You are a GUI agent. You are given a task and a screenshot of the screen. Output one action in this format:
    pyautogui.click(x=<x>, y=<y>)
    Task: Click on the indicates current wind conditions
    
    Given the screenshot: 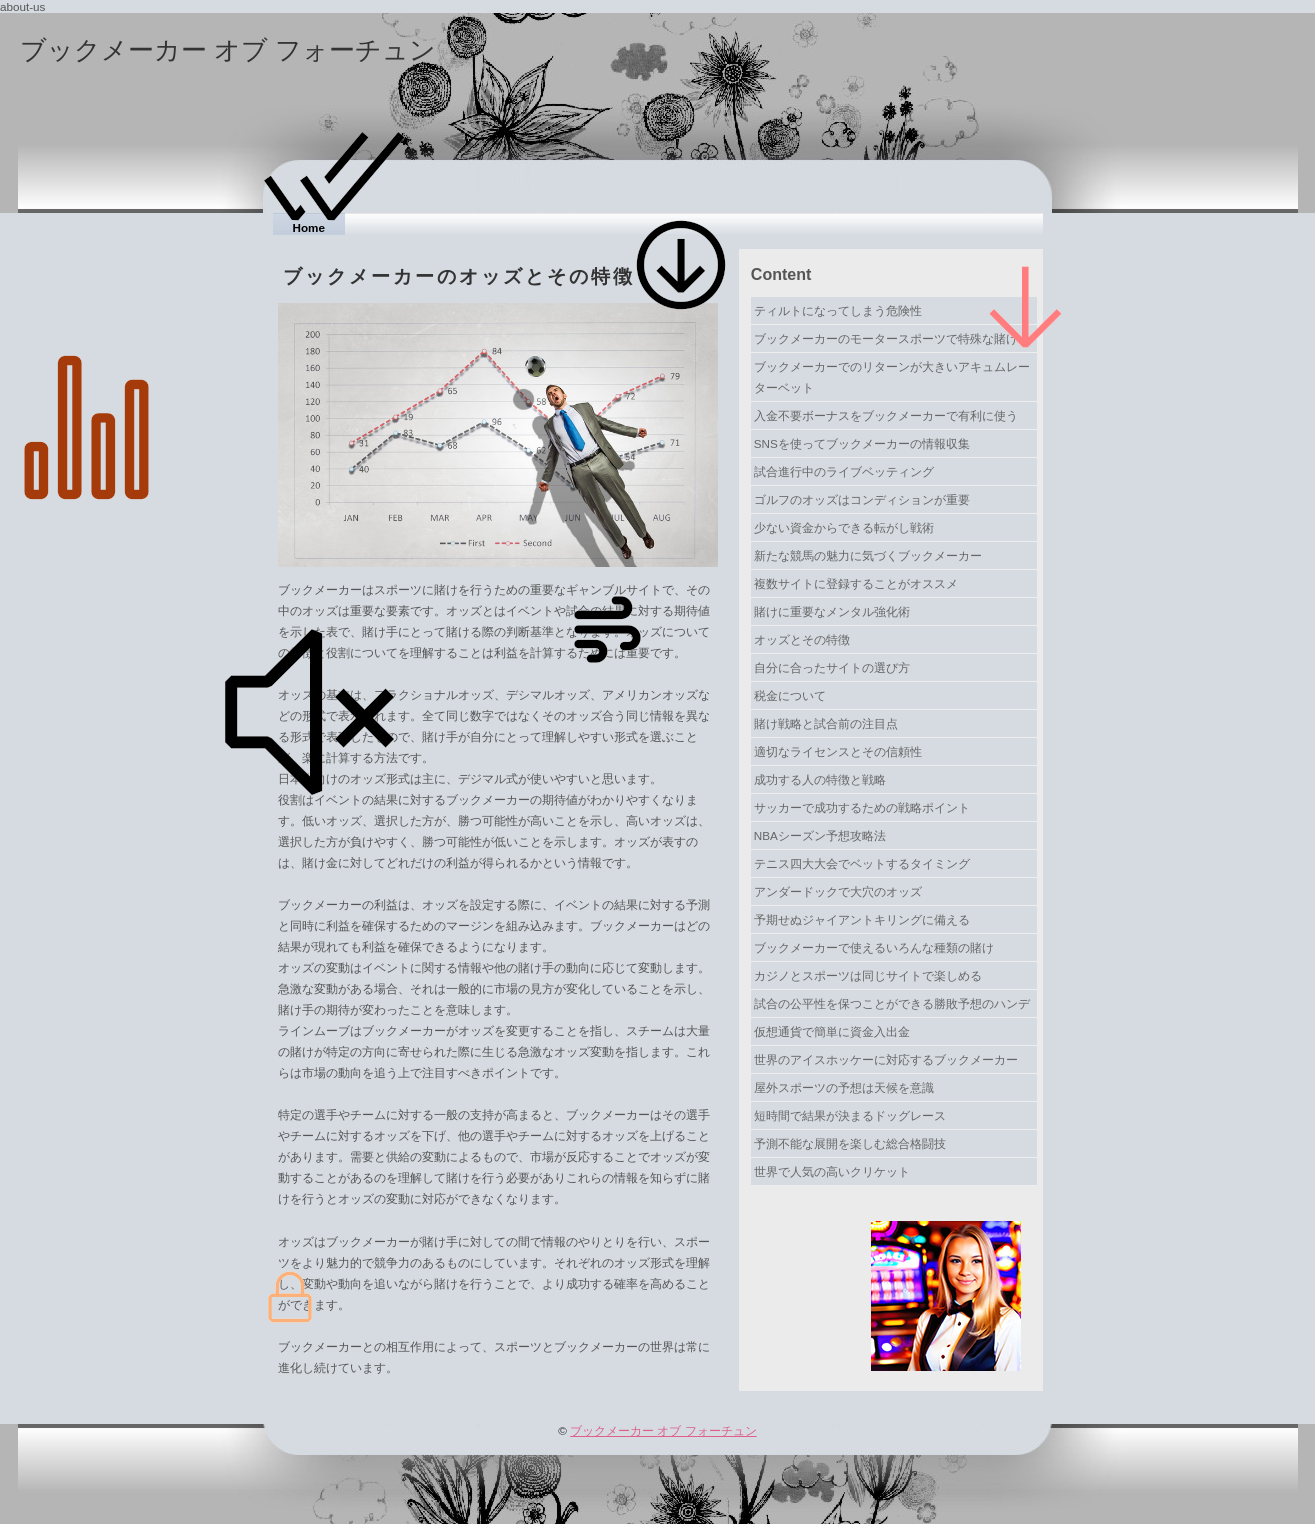 What is the action you would take?
    pyautogui.click(x=607, y=629)
    